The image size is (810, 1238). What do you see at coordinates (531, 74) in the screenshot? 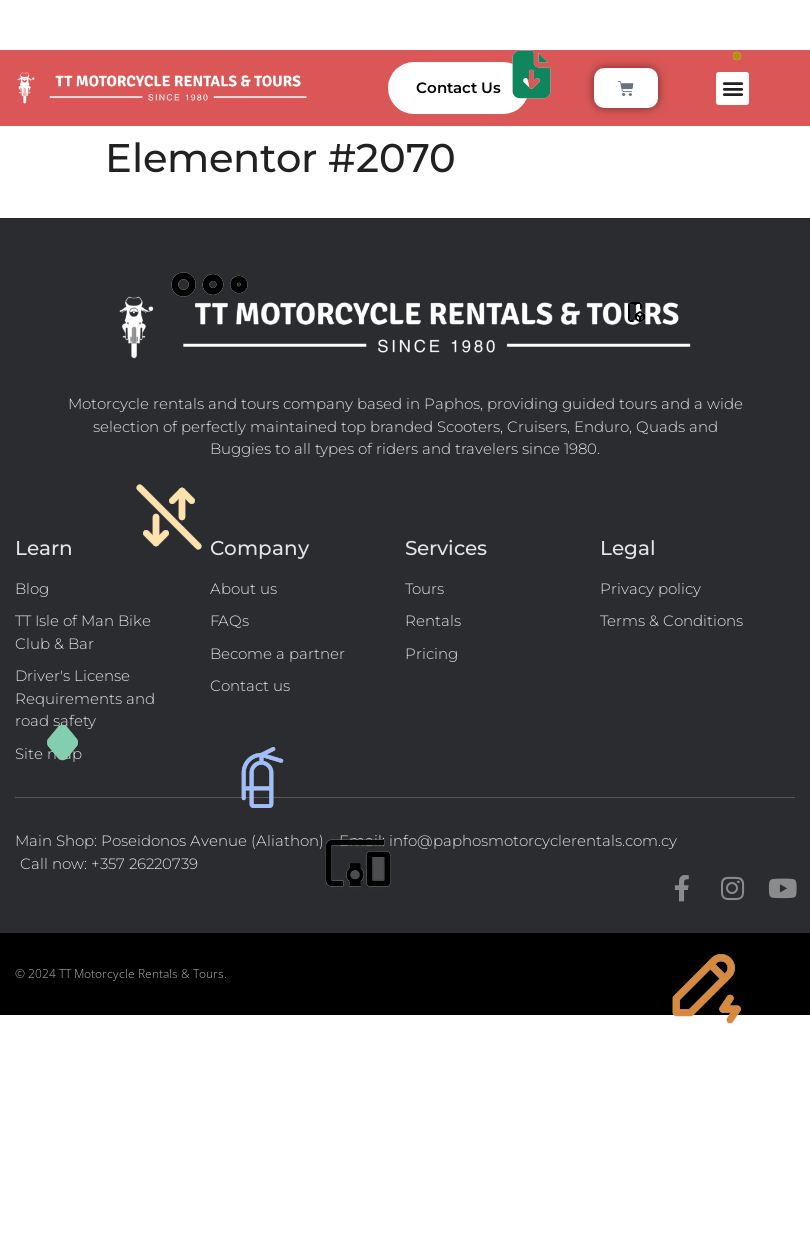
I see `download a file` at bounding box center [531, 74].